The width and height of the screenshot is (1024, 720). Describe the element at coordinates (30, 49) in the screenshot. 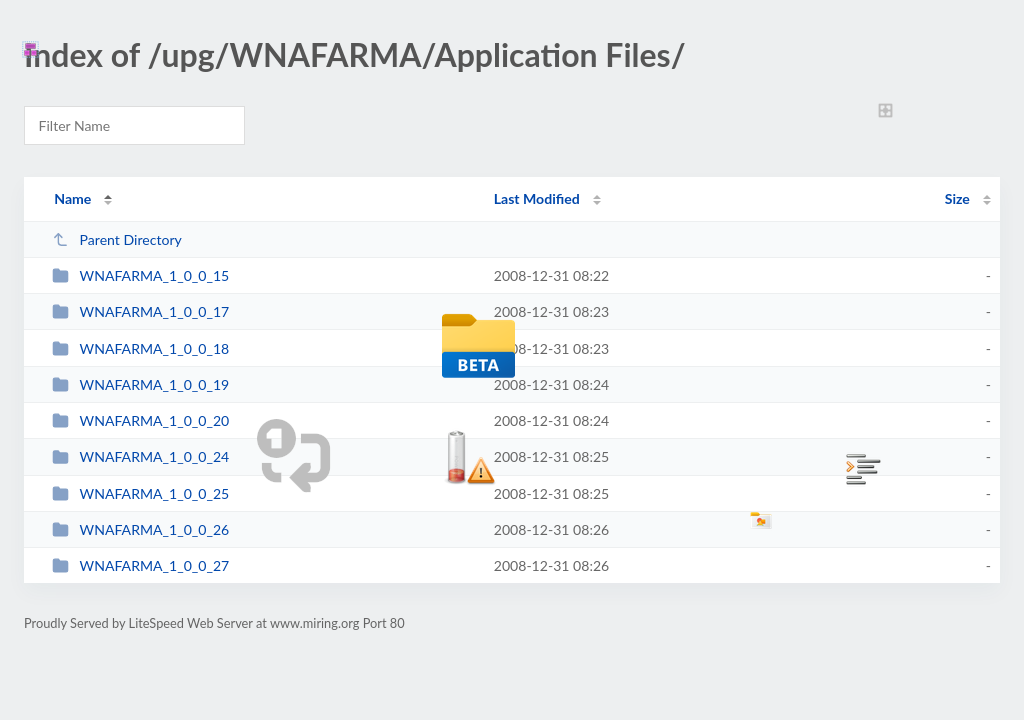

I see `select all items in the current view` at that location.